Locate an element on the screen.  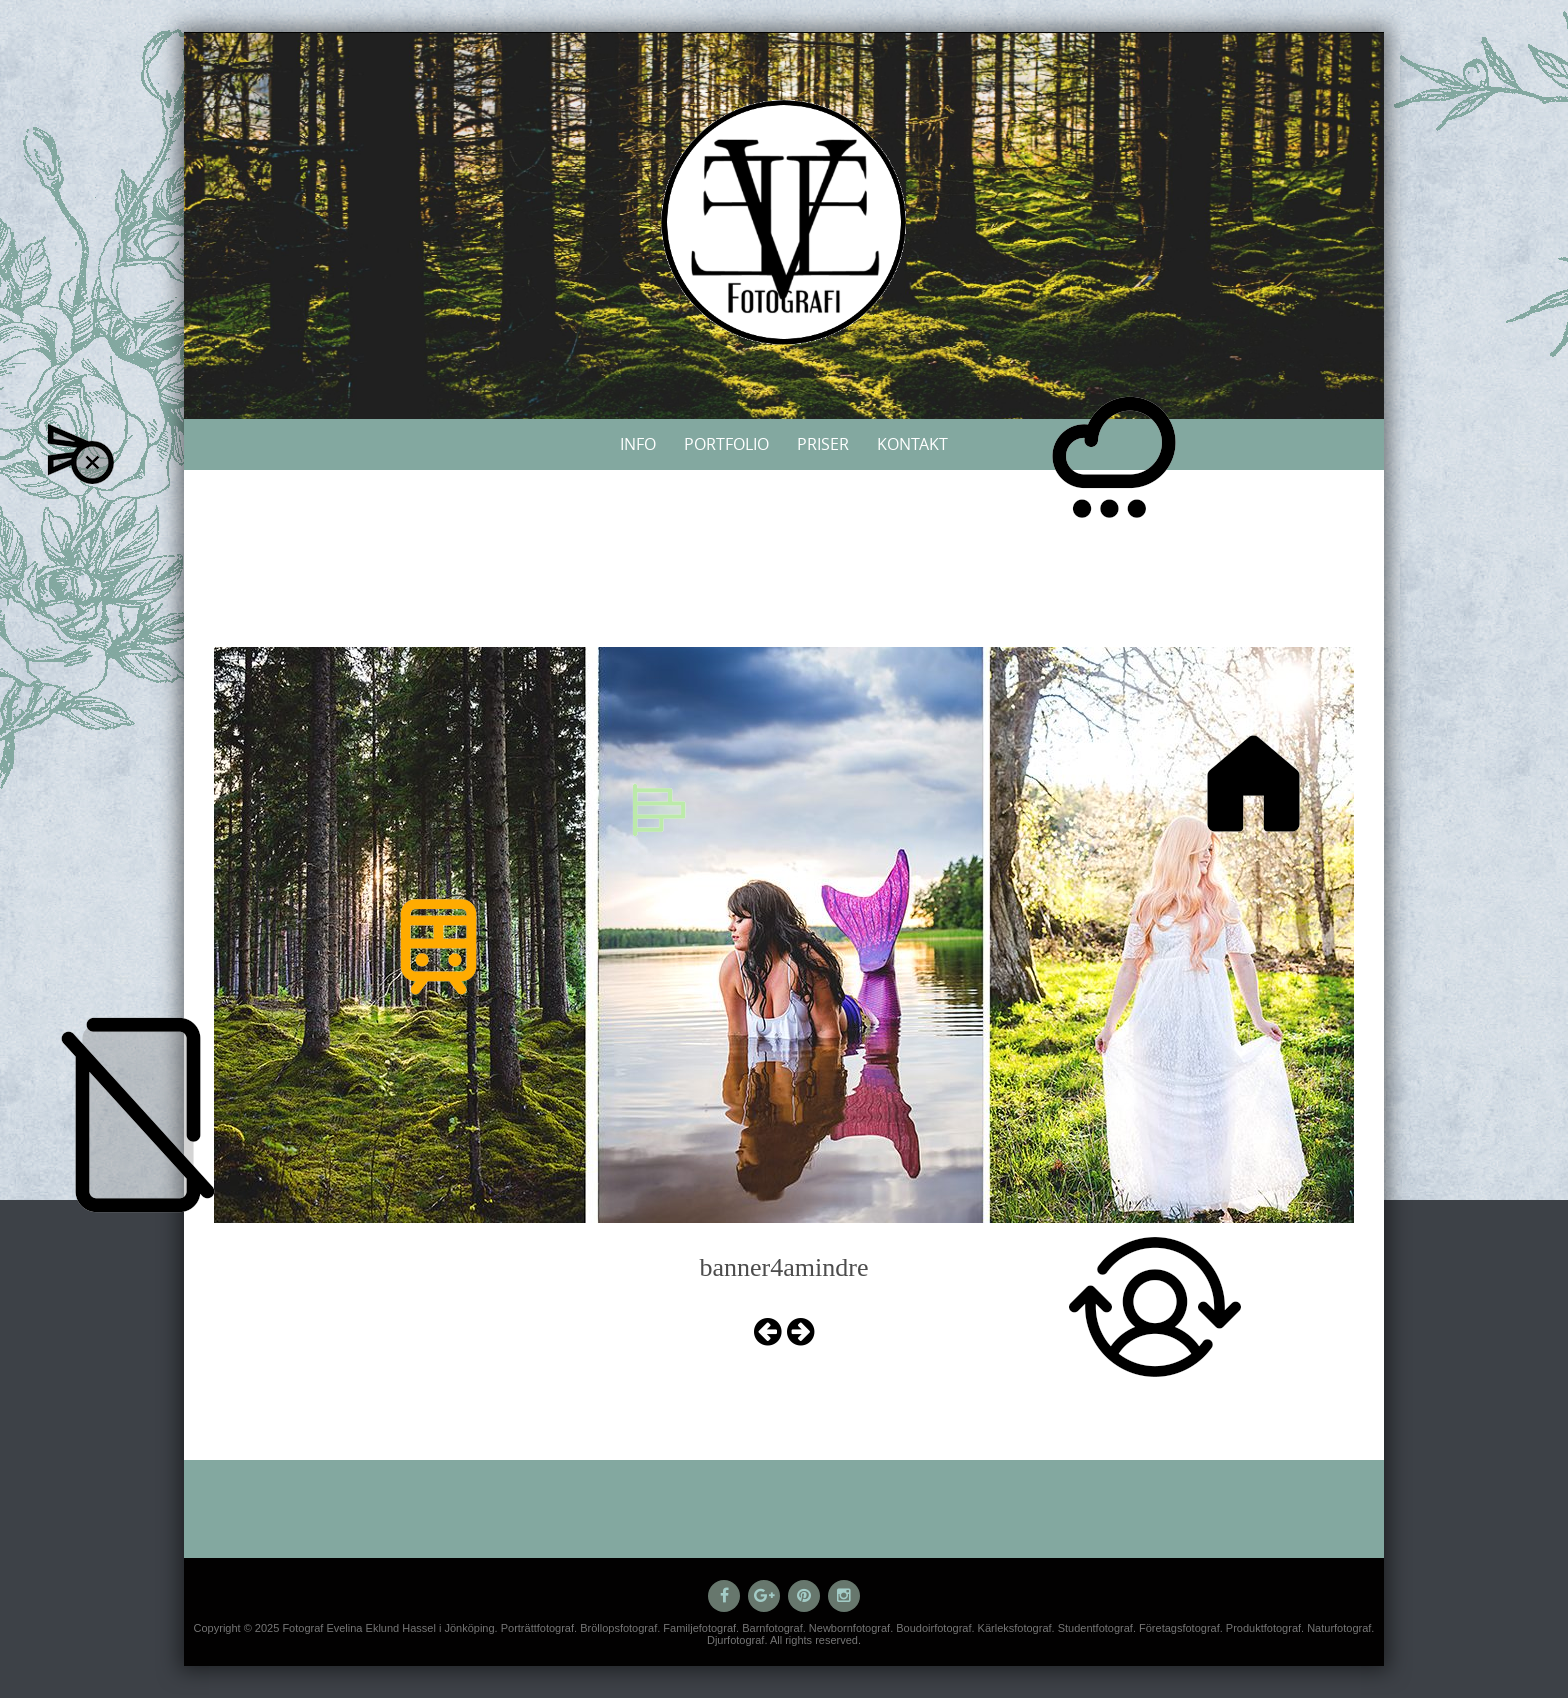
mobile device is unavailable or disabled is located at coordinates (138, 1115).